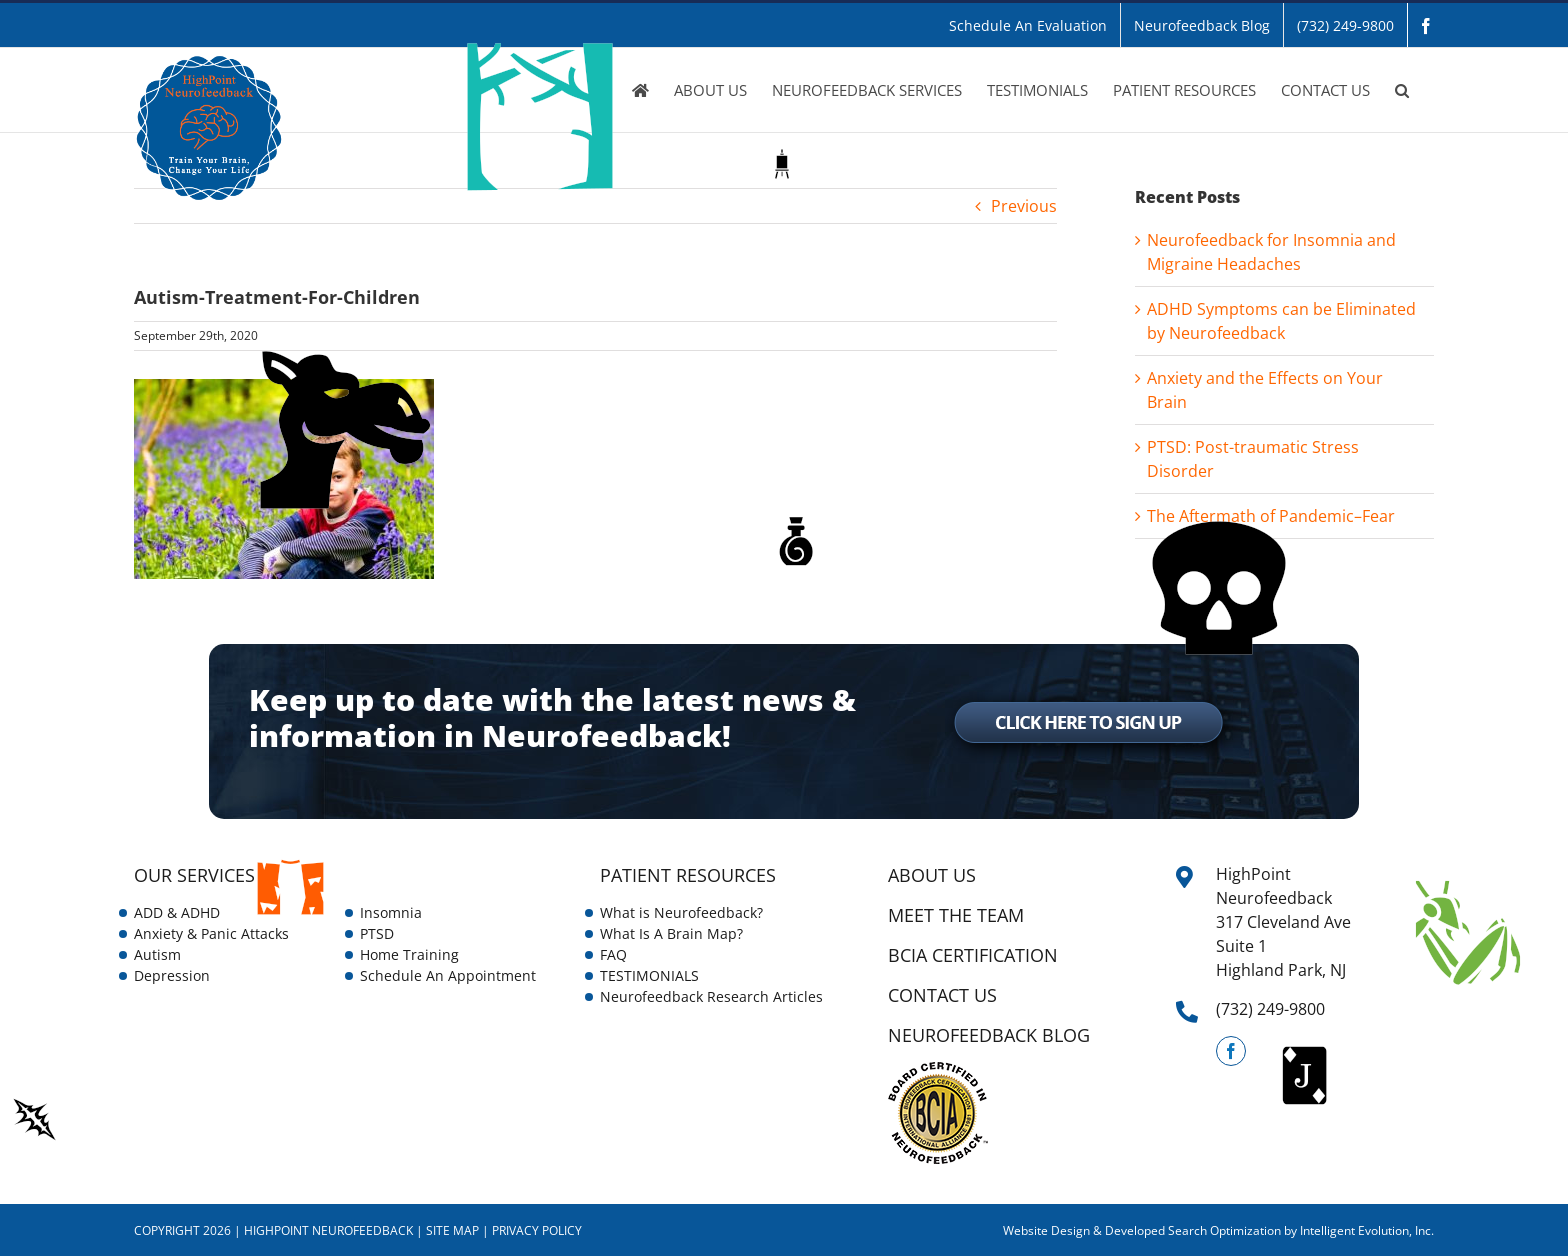  What do you see at coordinates (34, 1119) in the screenshot?
I see `indicates damage or injury status in a game` at bounding box center [34, 1119].